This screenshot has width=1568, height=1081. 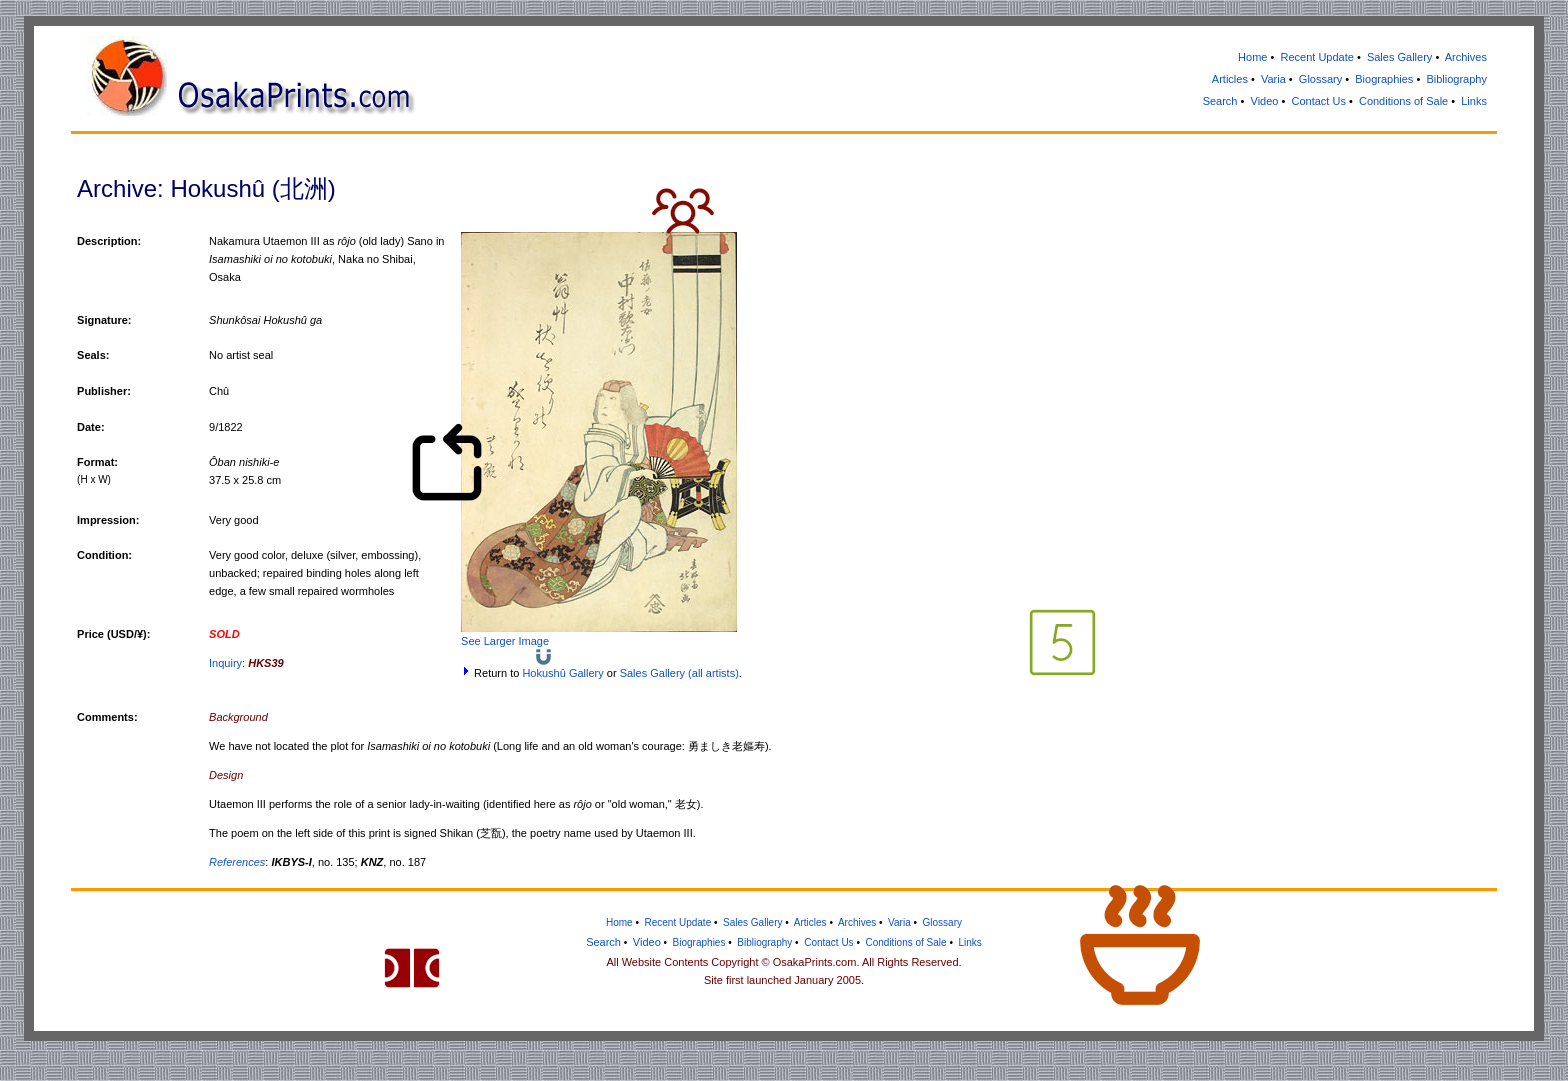 I want to click on attract or pull related items together, so click(x=543, y=656).